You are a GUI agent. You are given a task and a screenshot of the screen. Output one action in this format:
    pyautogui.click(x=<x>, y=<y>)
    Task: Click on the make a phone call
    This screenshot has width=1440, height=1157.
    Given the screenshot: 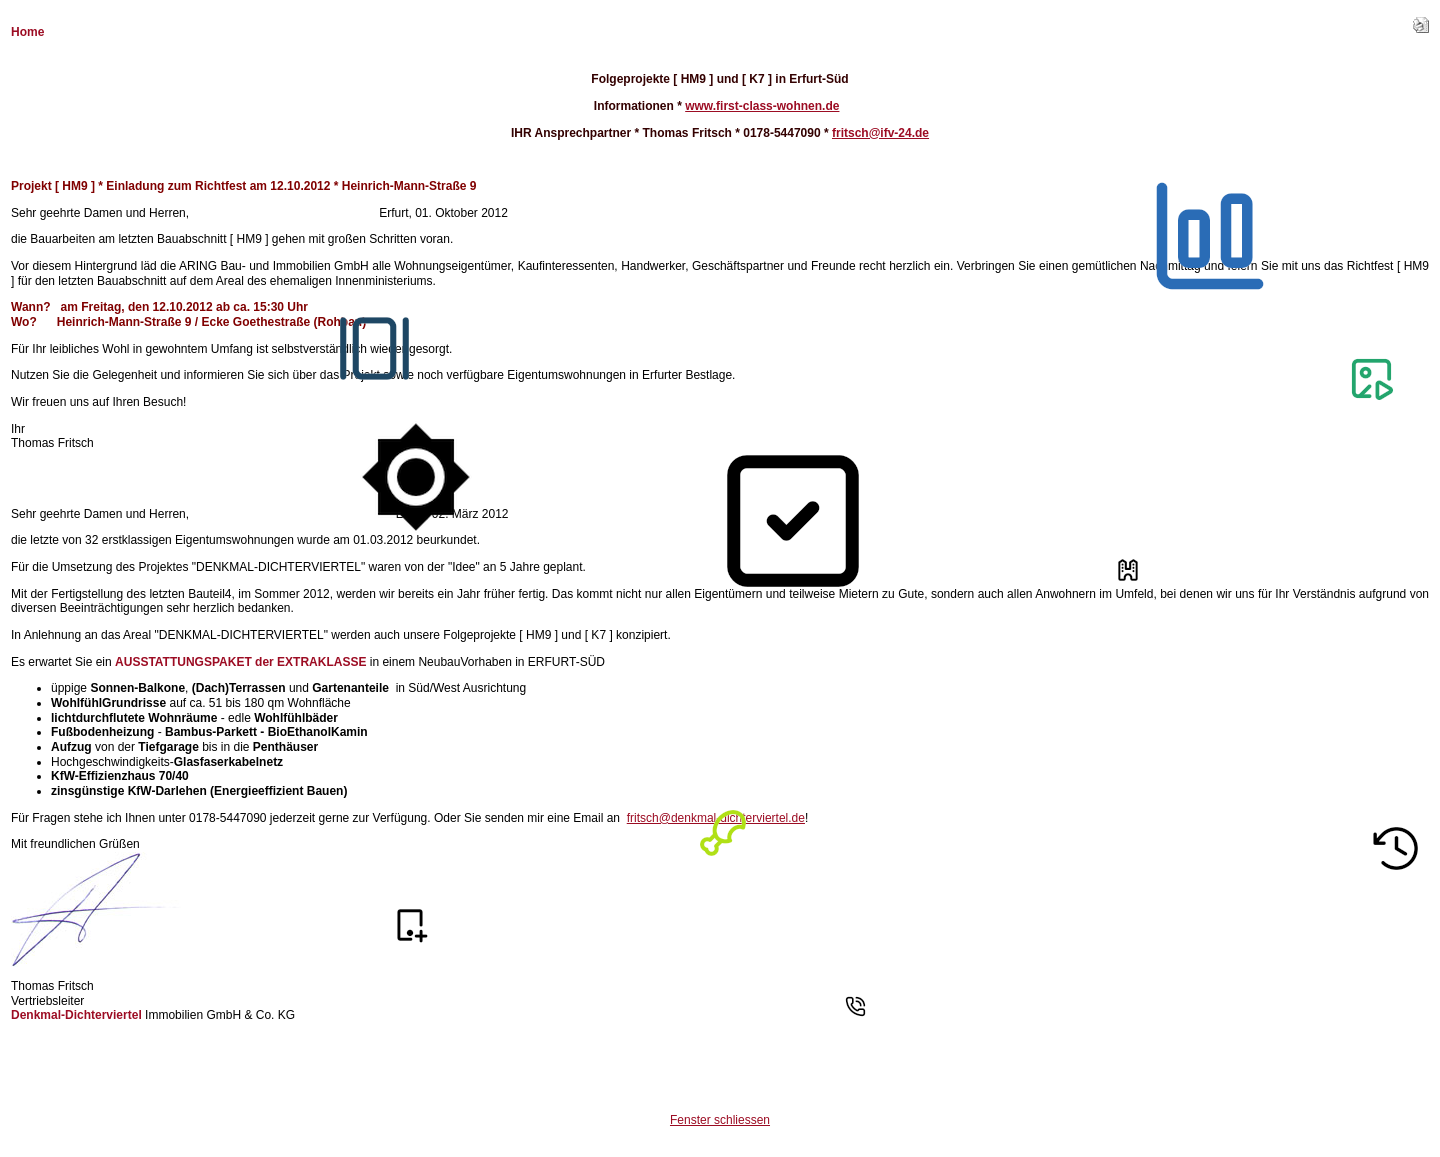 What is the action you would take?
    pyautogui.click(x=855, y=1006)
    